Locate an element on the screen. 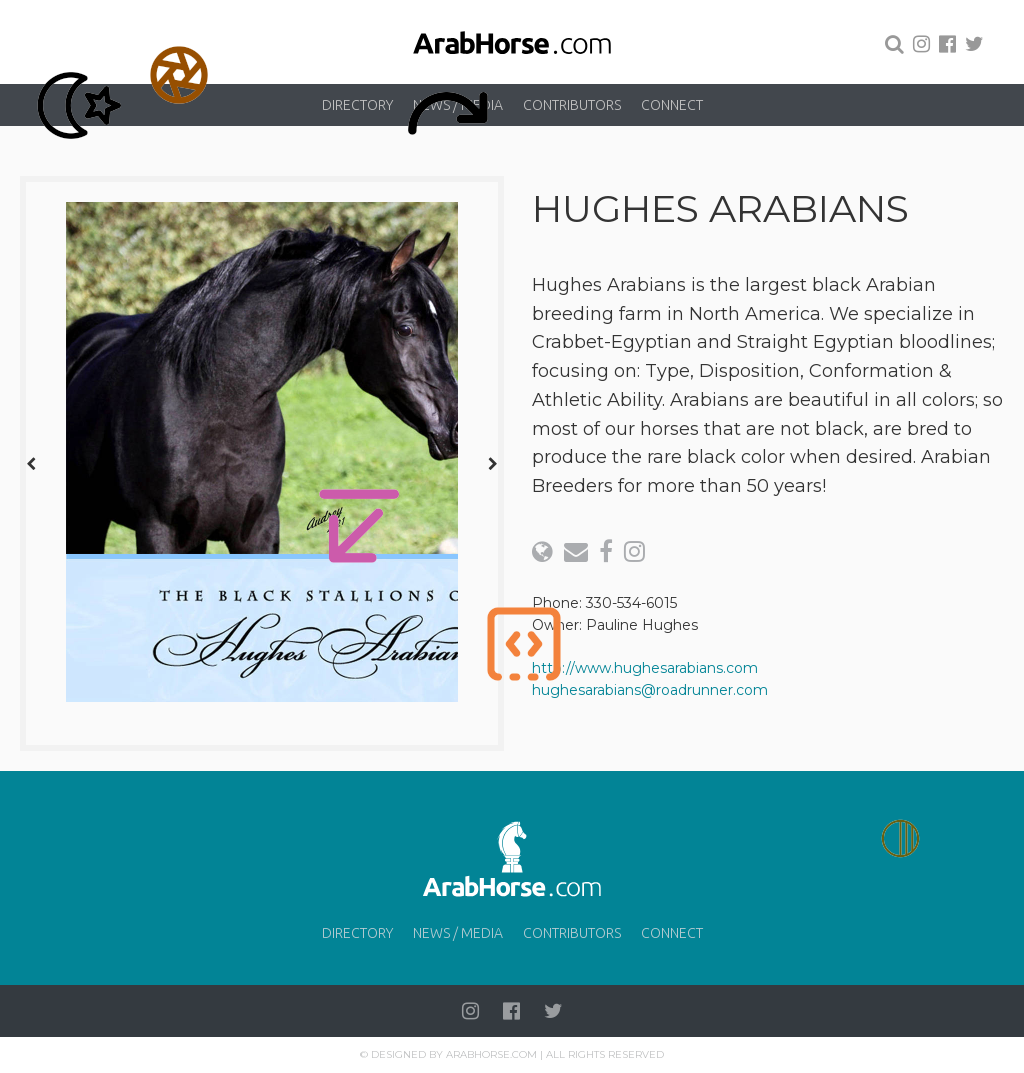  redo an action is located at coordinates (446, 110).